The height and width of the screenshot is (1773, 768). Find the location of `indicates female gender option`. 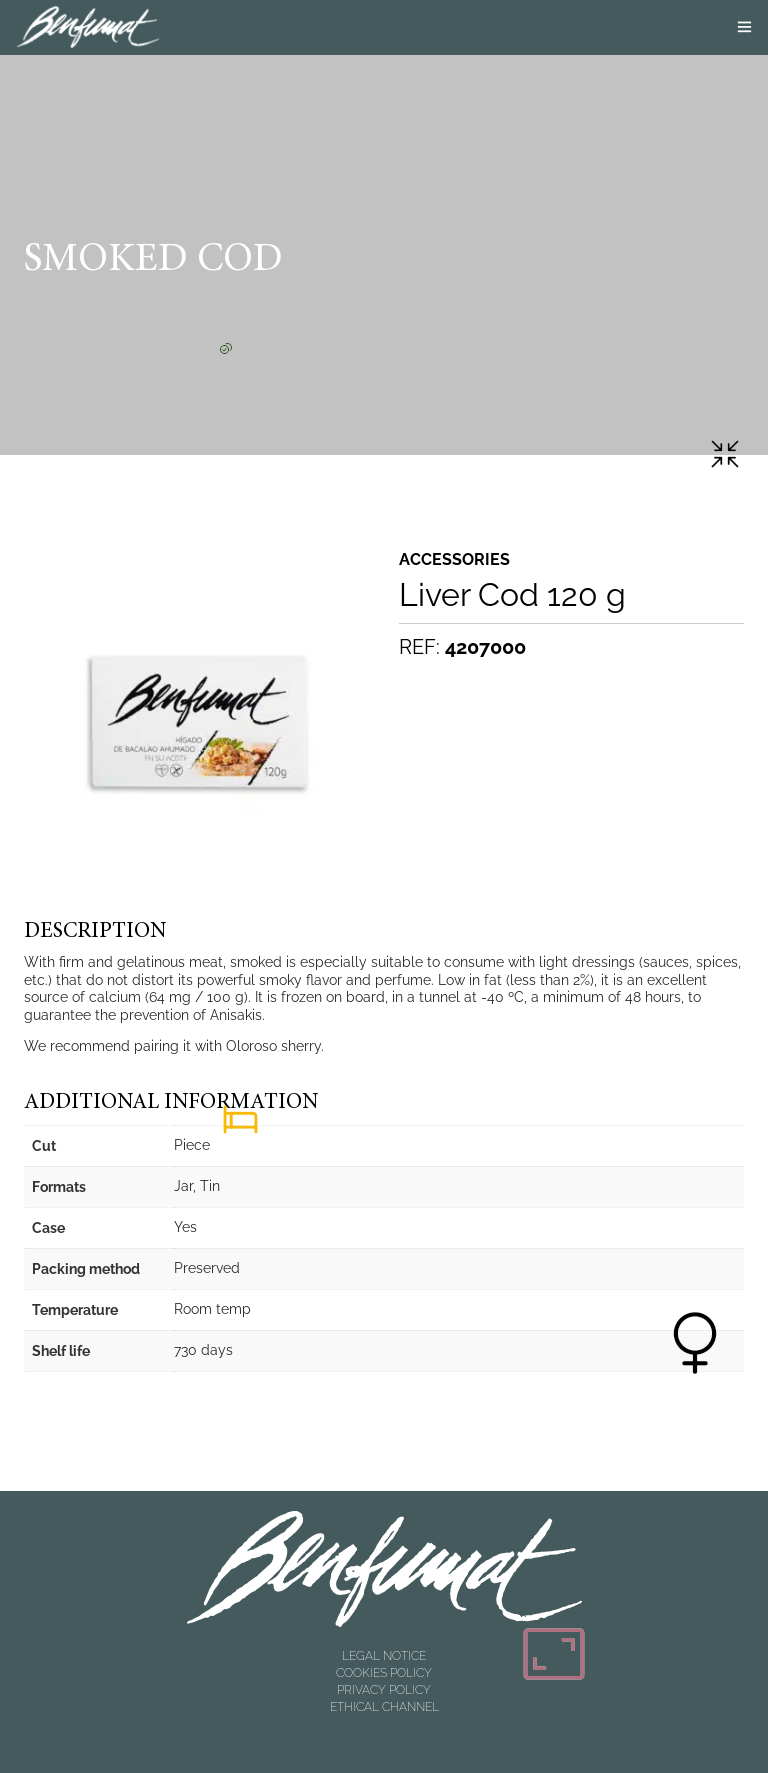

indicates female gender option is located at coordinates (695, 1342).